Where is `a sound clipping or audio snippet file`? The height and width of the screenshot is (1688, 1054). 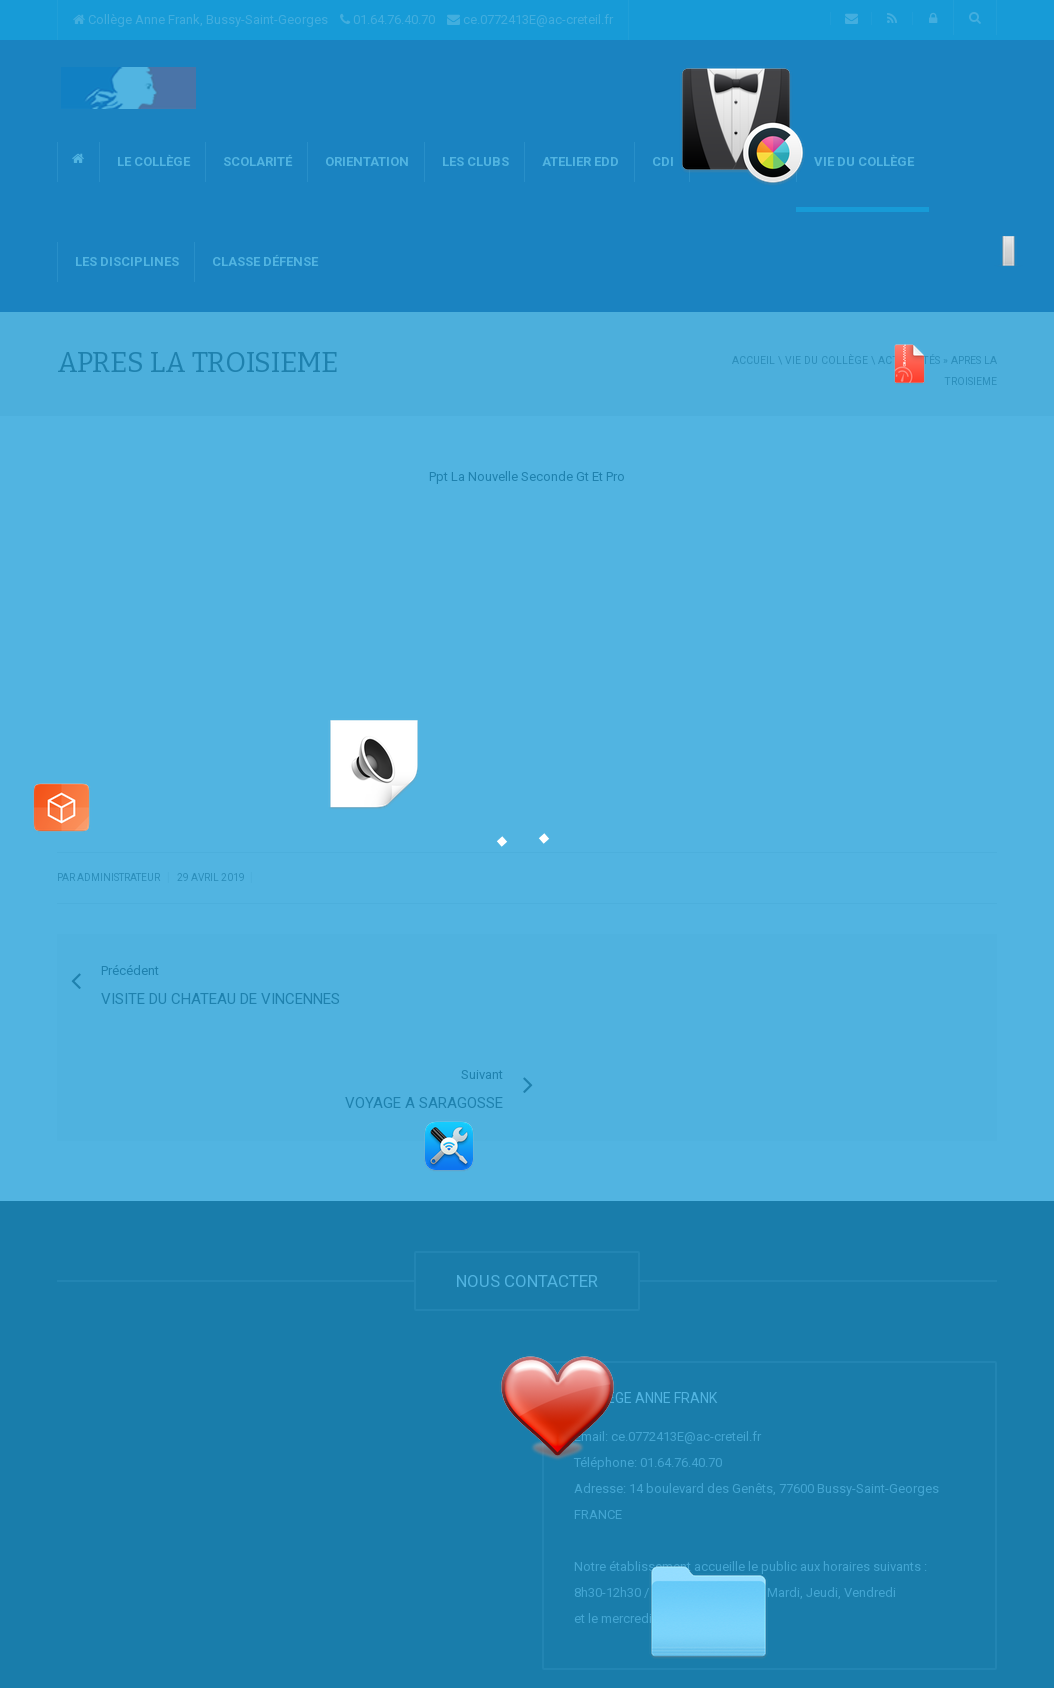 a sound clipping or audio snippet file is located at coordinates (374, 766).